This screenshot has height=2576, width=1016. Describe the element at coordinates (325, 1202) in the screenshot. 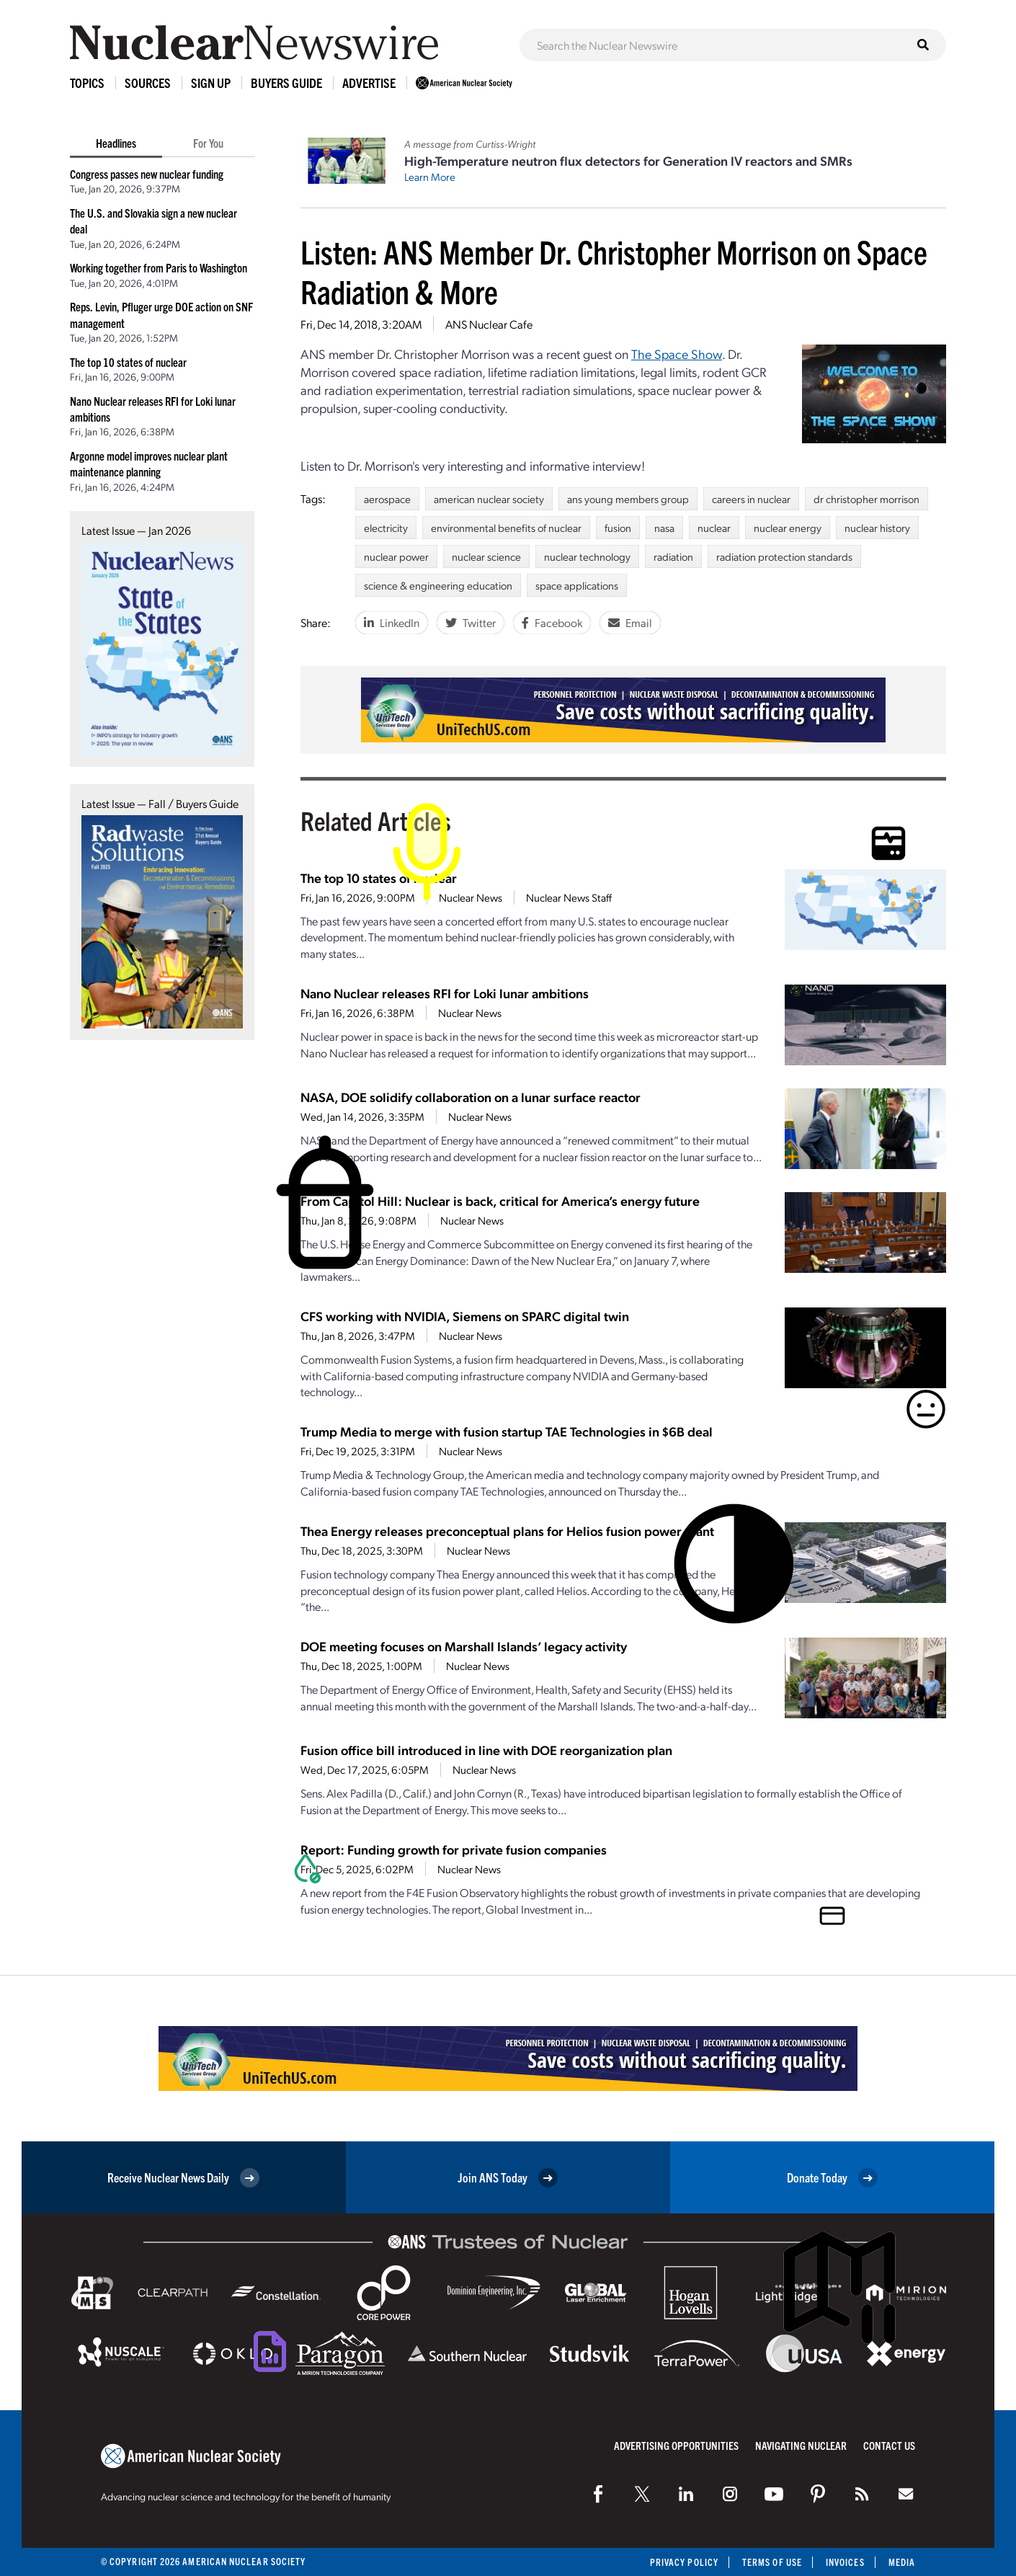

I see `access baby or infant care features` at that location.